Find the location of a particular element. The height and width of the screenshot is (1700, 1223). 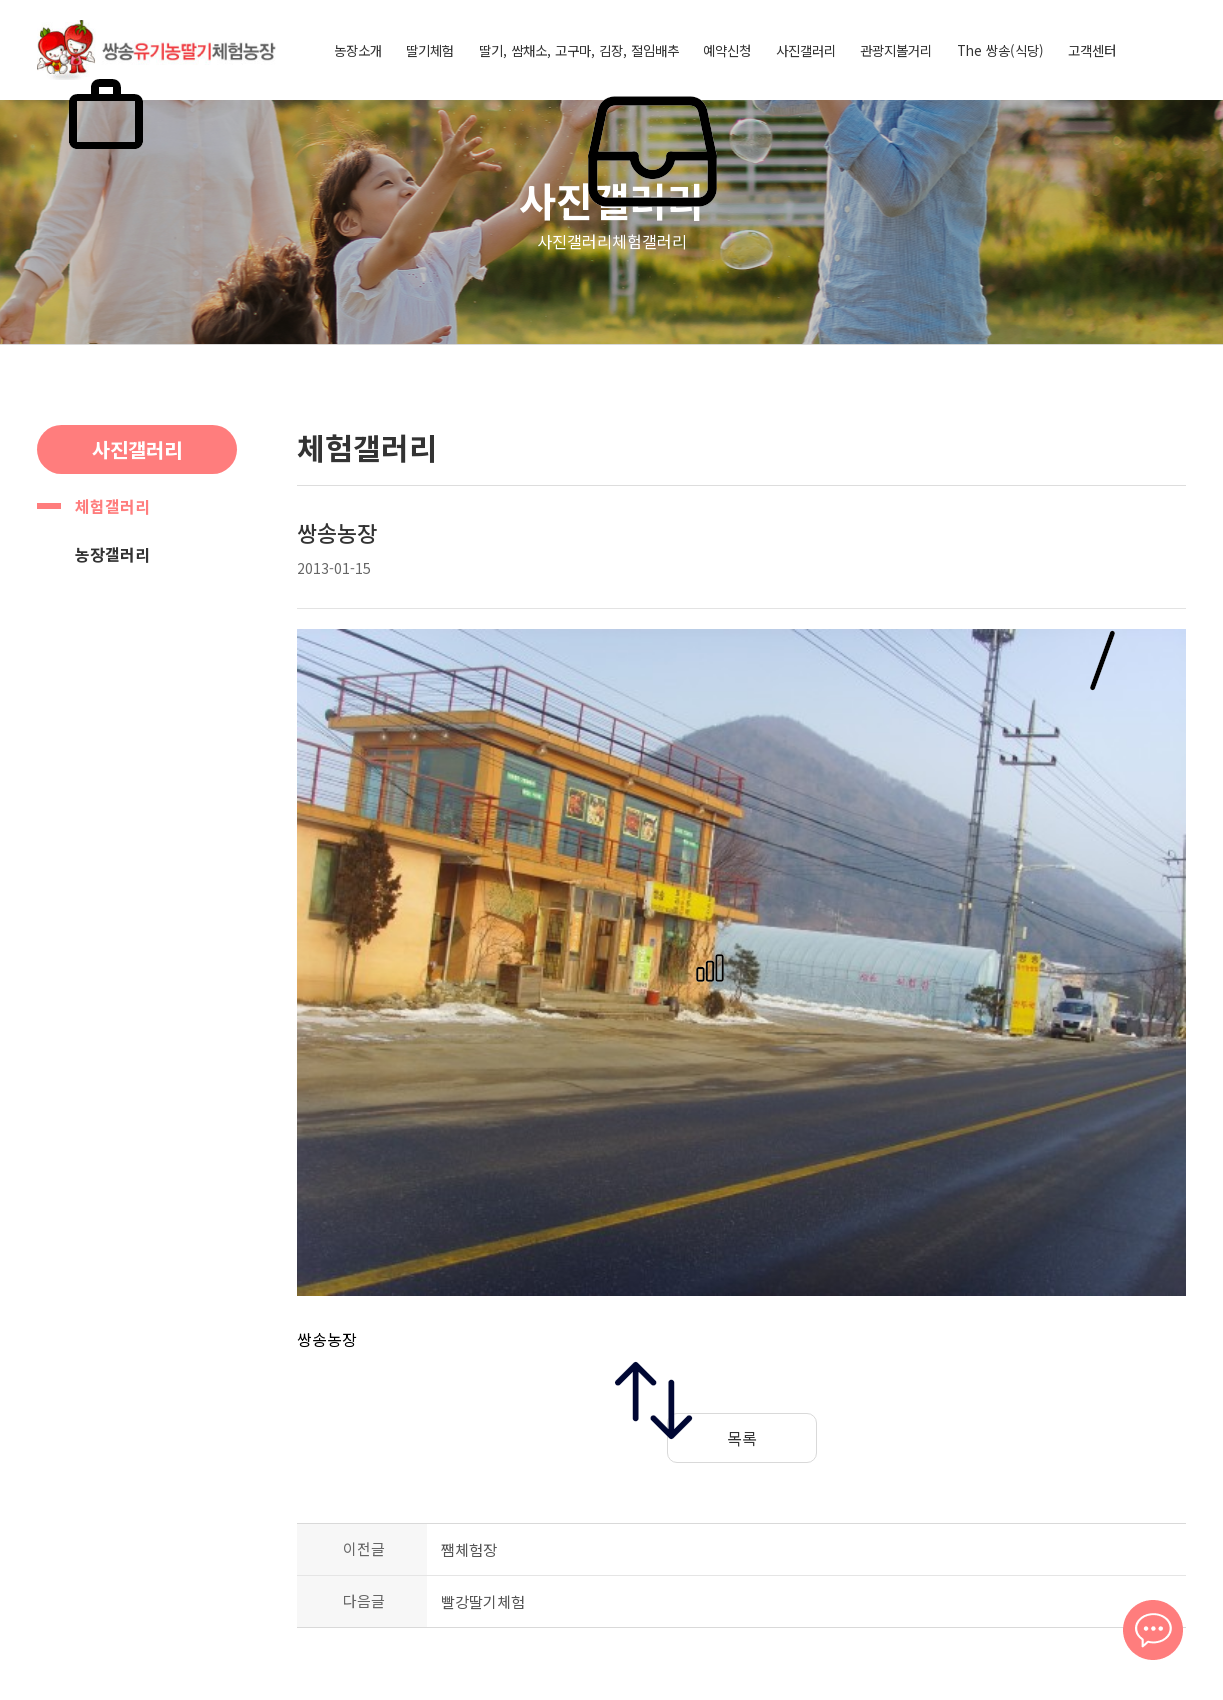

view analytics and statistics is located at coordinates (710, 968).